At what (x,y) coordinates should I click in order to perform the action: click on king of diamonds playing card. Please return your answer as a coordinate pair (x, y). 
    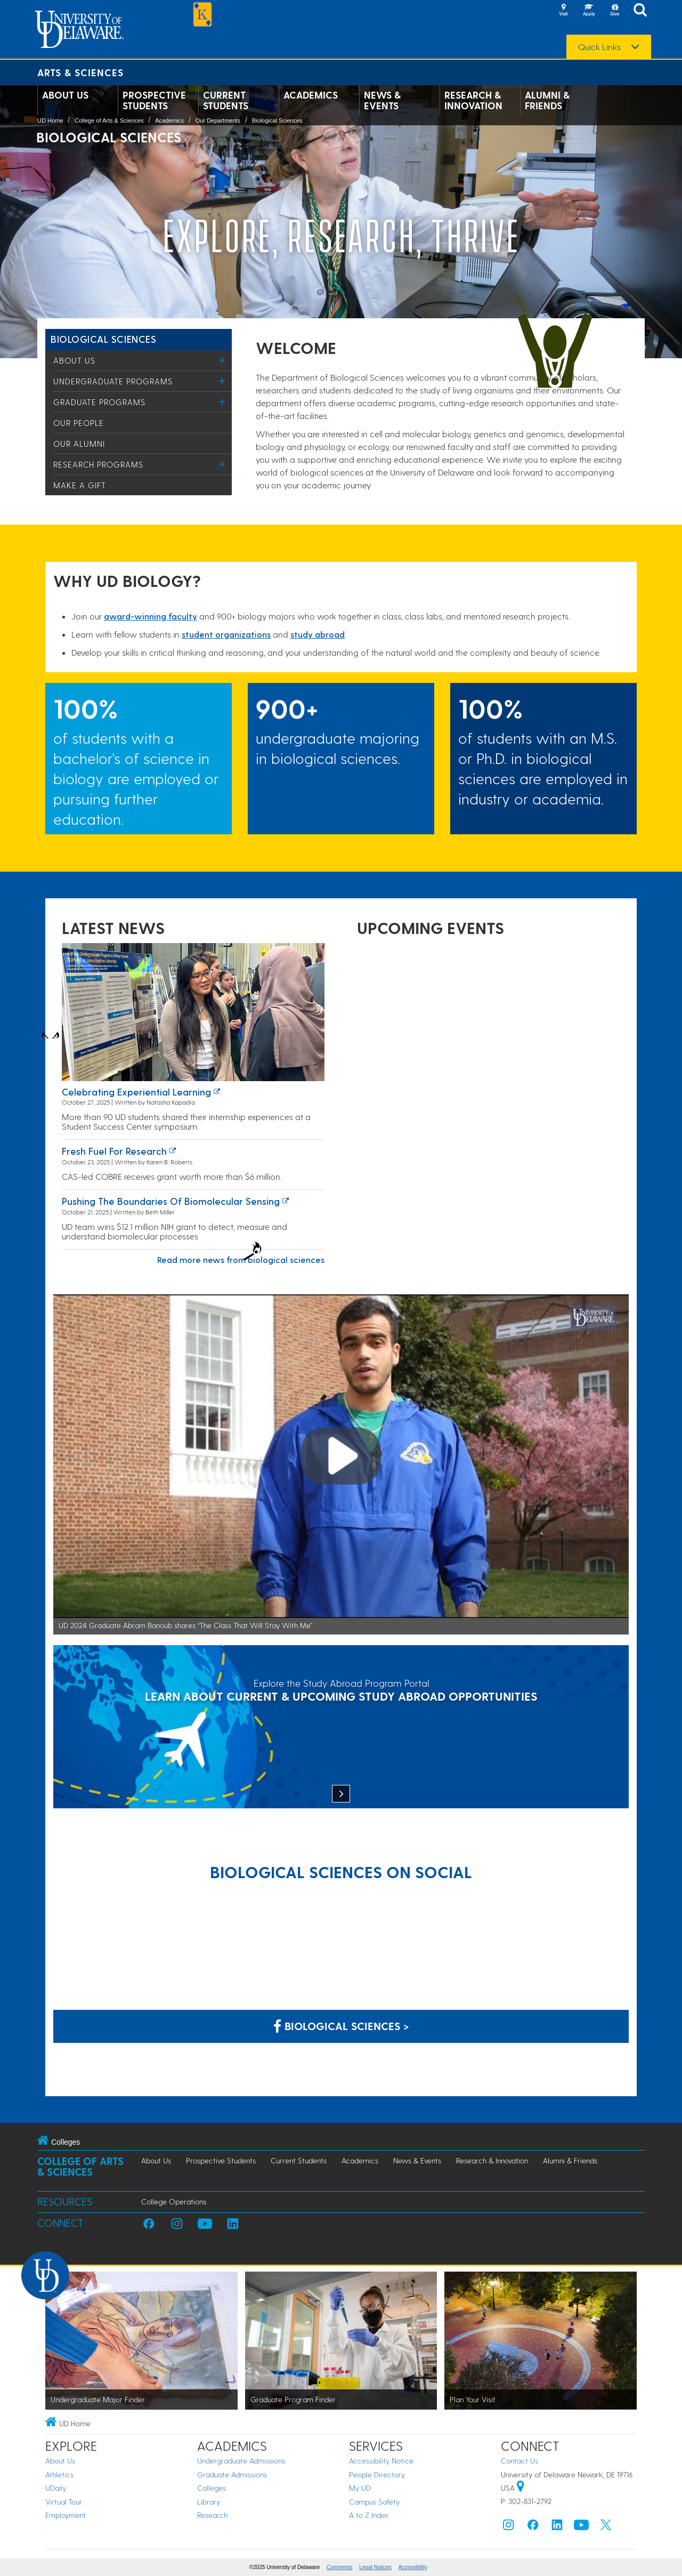
    Looking at the image, I should click on (202, 14).